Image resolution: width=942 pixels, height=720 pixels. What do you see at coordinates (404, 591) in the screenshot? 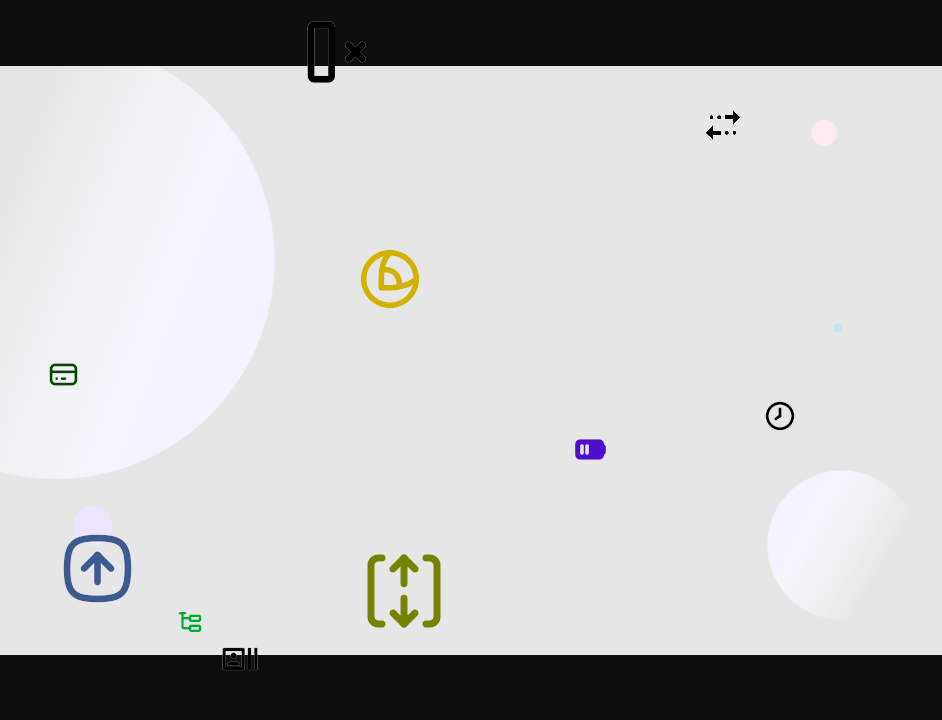
I see `switch to tall or portrait viewport mode` at bounding box center [404, 591].